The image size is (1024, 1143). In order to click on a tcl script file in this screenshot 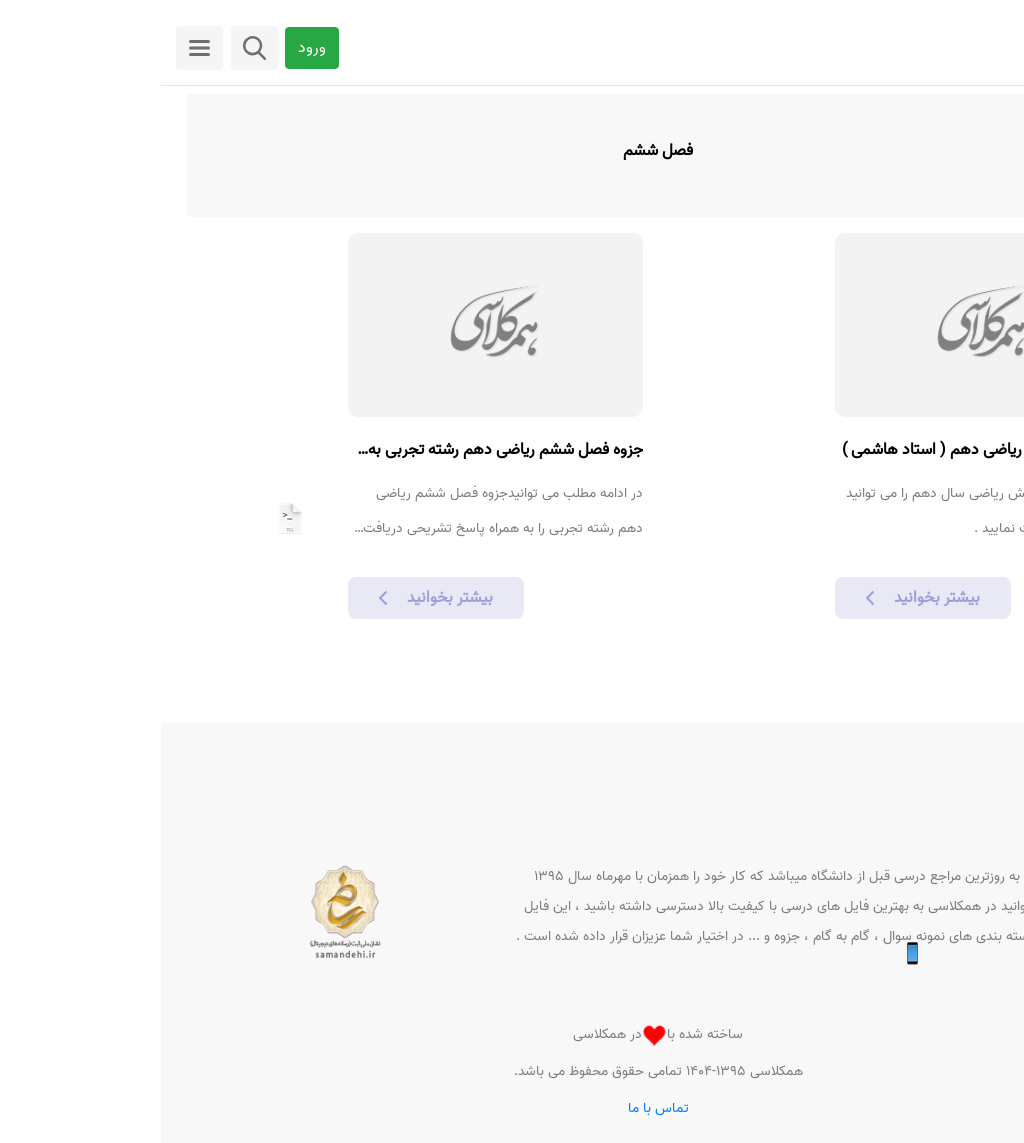, I will do `click(290, 519)`.